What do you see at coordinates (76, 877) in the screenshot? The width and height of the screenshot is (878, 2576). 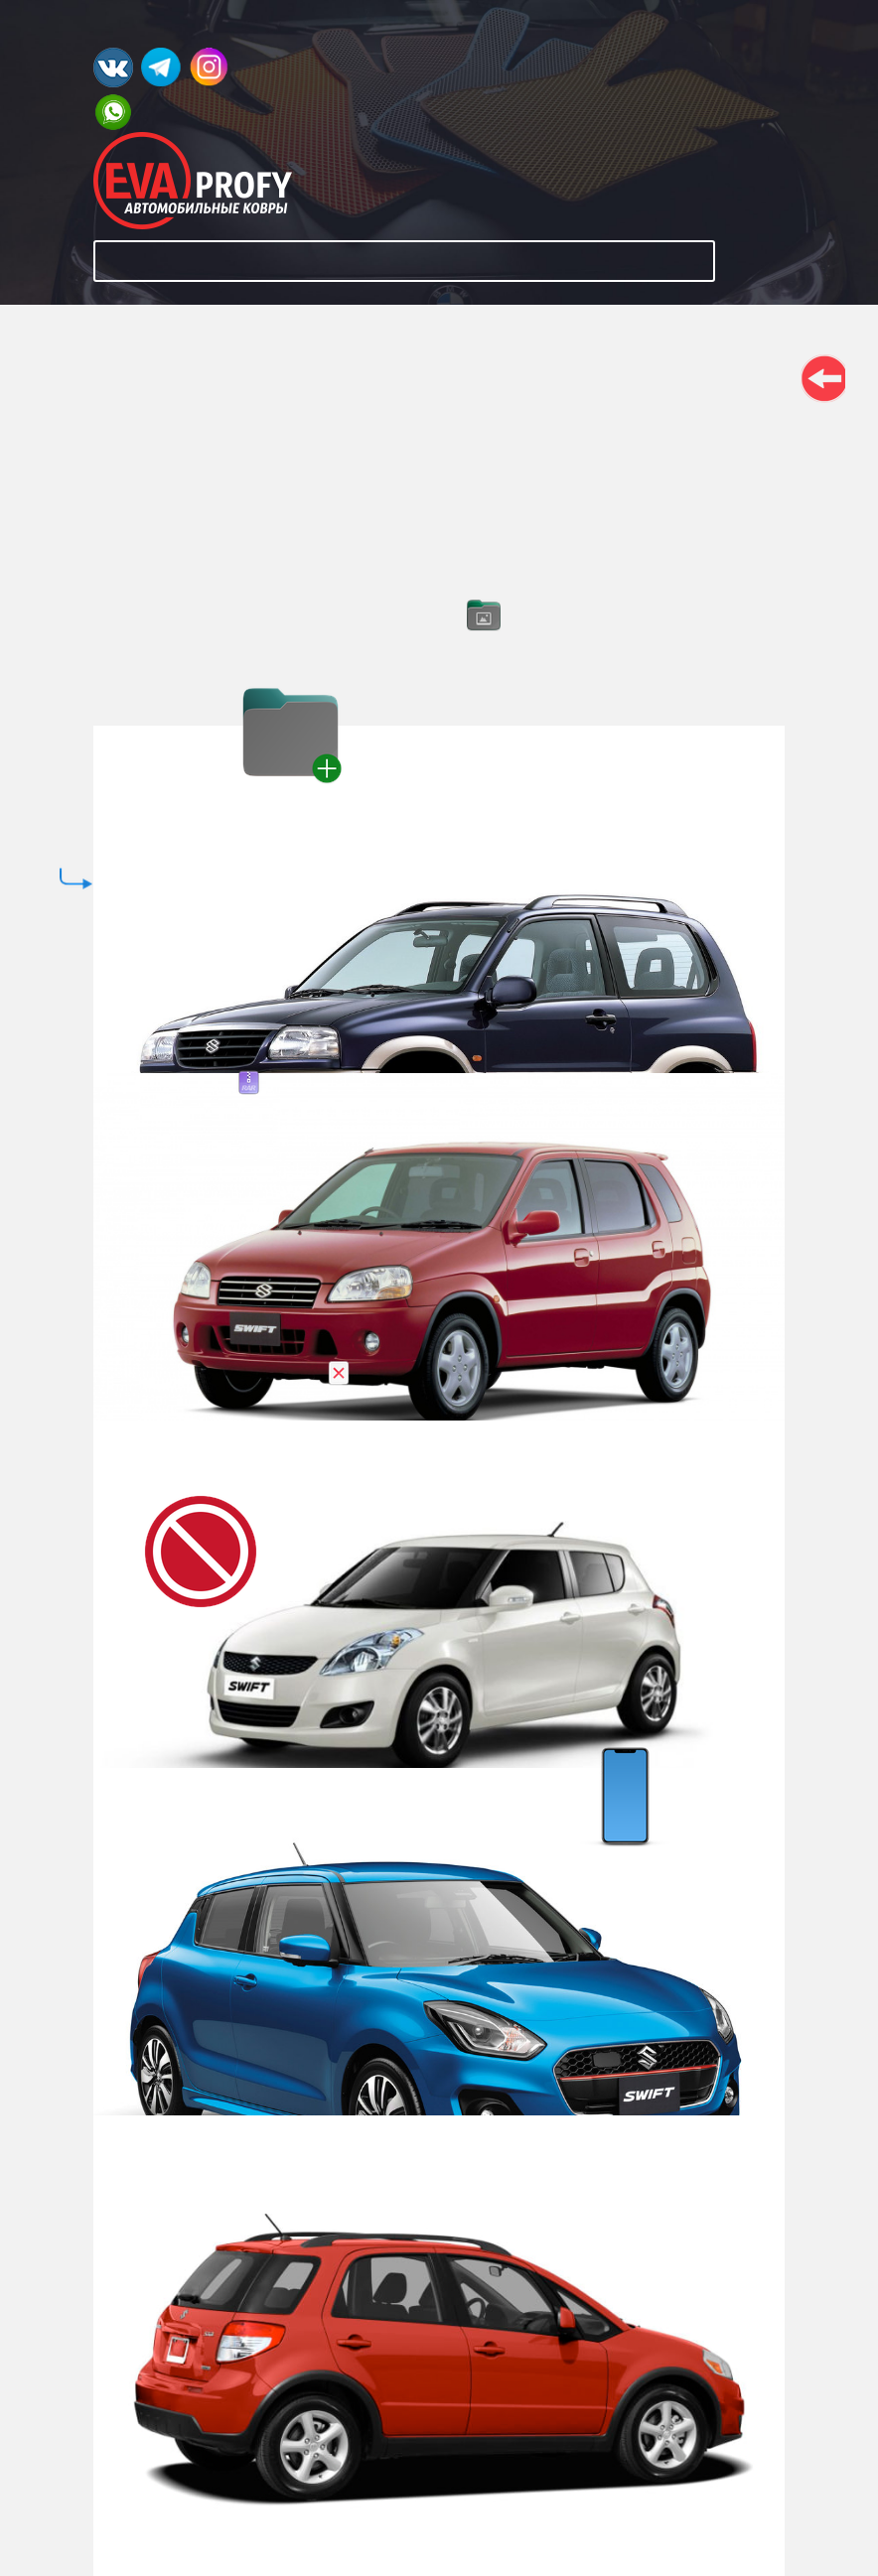 I see `forward an email to another recipient` at bounding box center [76, 877].